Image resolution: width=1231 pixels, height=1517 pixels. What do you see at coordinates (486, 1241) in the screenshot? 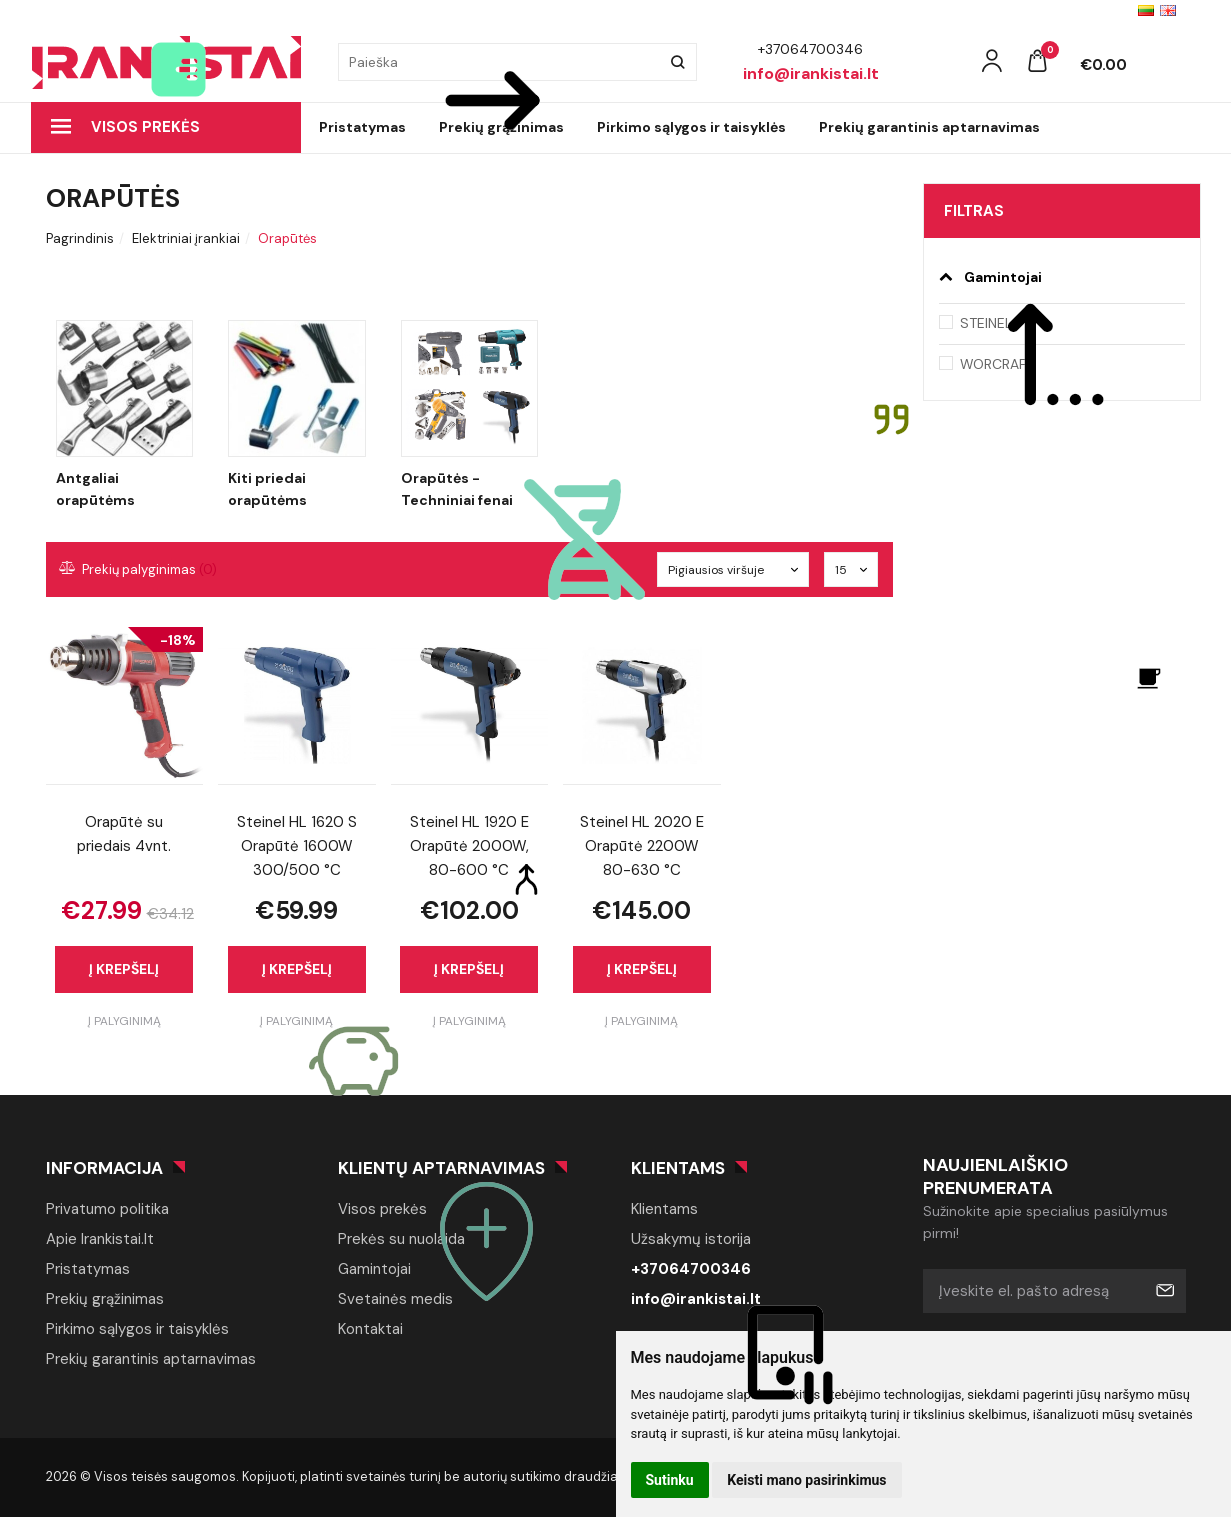
I see `add a new location pin` at bounding box center [486, 1241].